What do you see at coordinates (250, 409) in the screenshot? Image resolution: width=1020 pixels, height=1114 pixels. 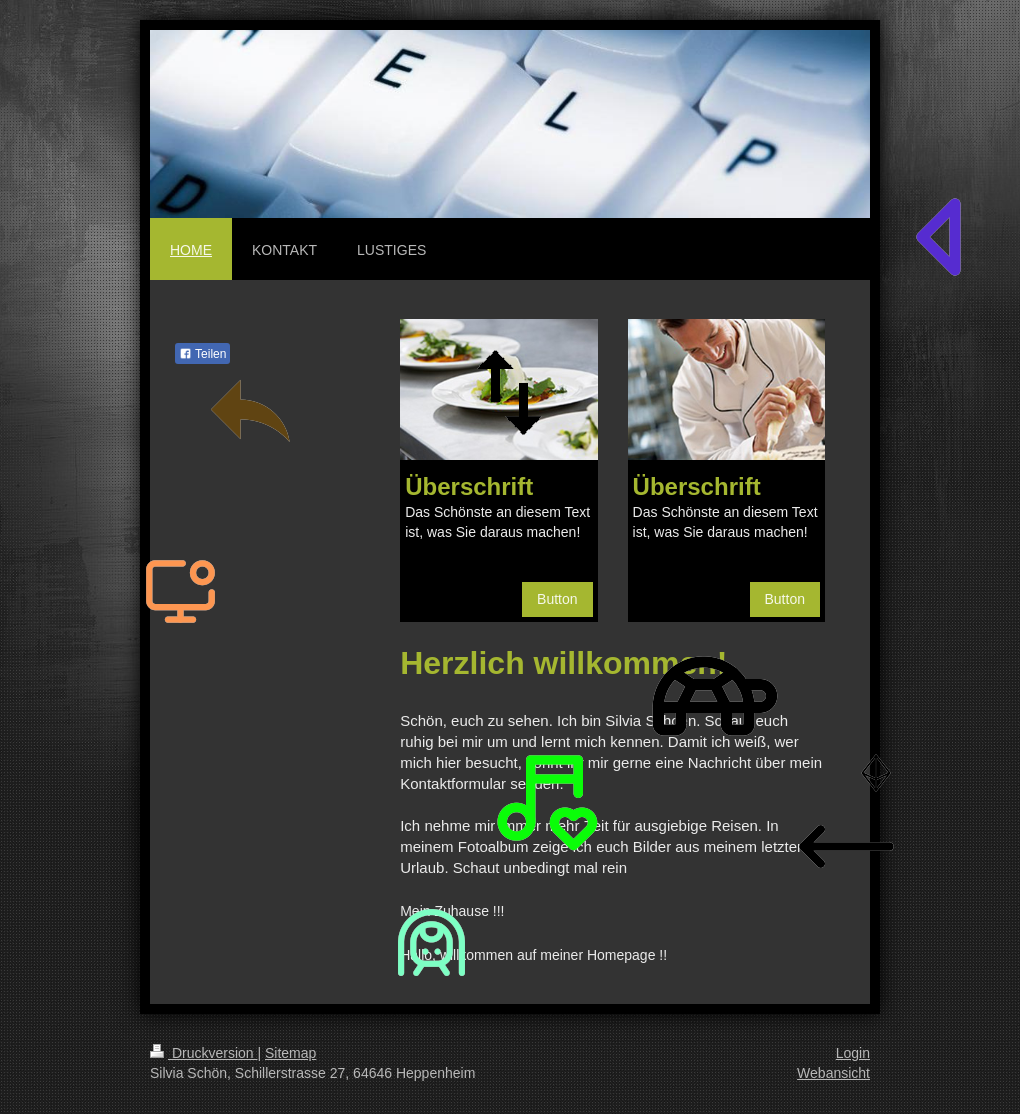 I see `reply to a message` at bounding box center [250, 409].